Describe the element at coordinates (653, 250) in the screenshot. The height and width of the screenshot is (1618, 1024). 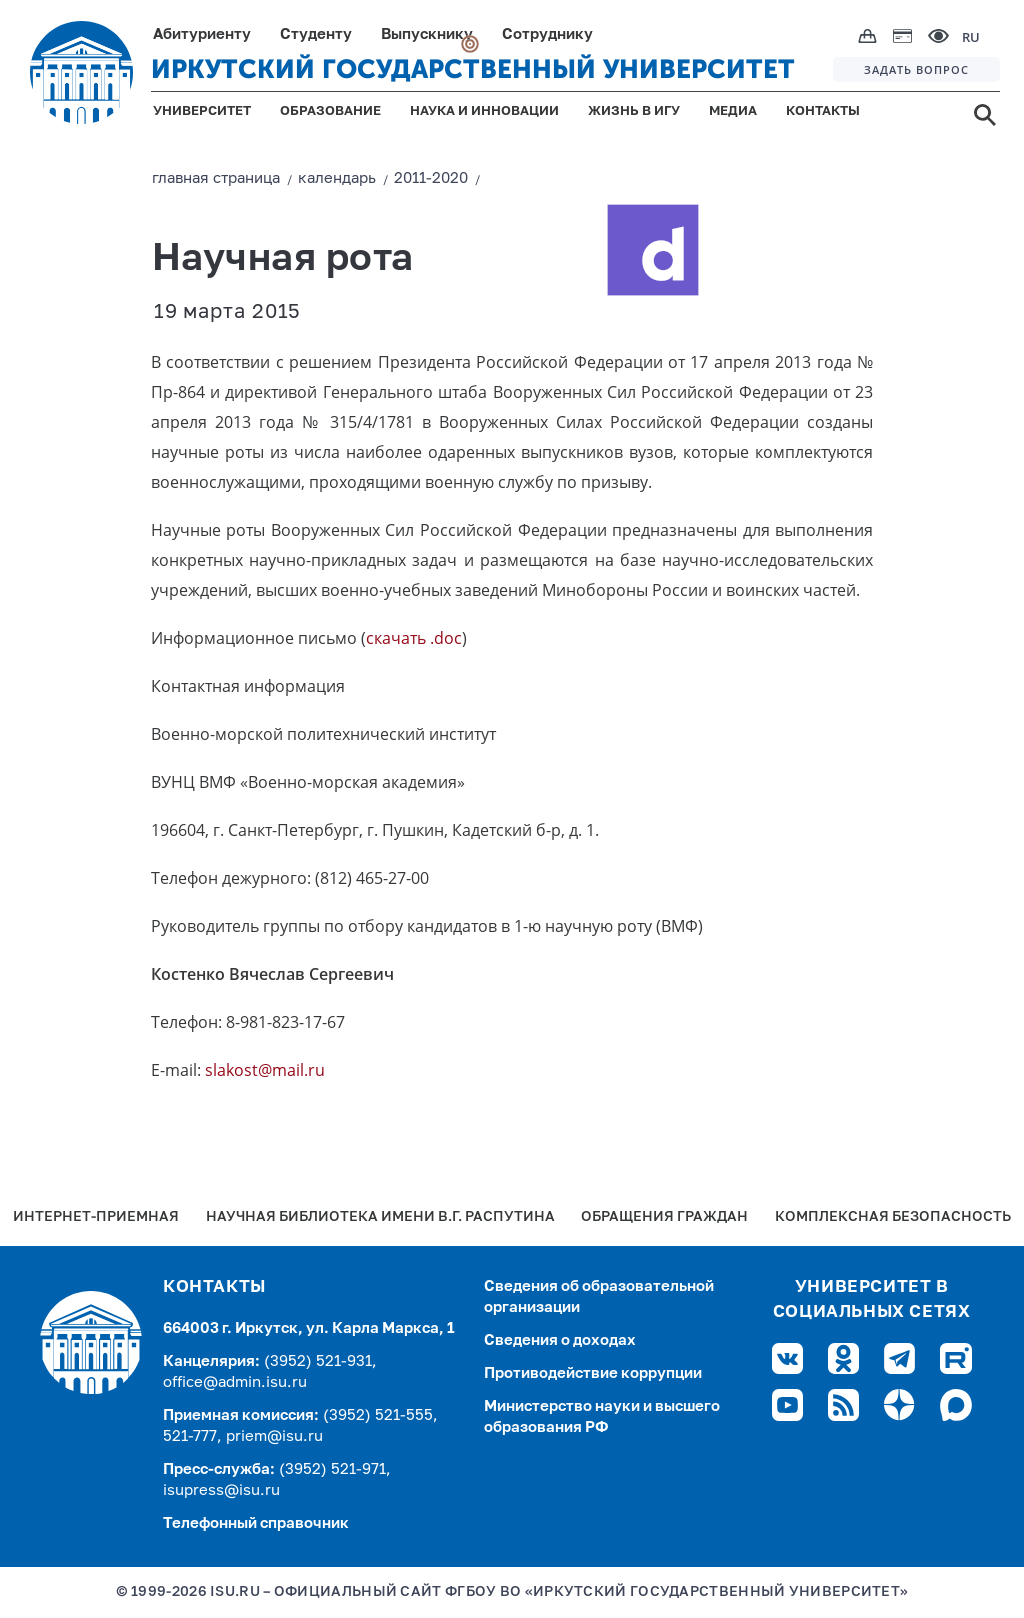
I see `open the dailymotion app` at that location.